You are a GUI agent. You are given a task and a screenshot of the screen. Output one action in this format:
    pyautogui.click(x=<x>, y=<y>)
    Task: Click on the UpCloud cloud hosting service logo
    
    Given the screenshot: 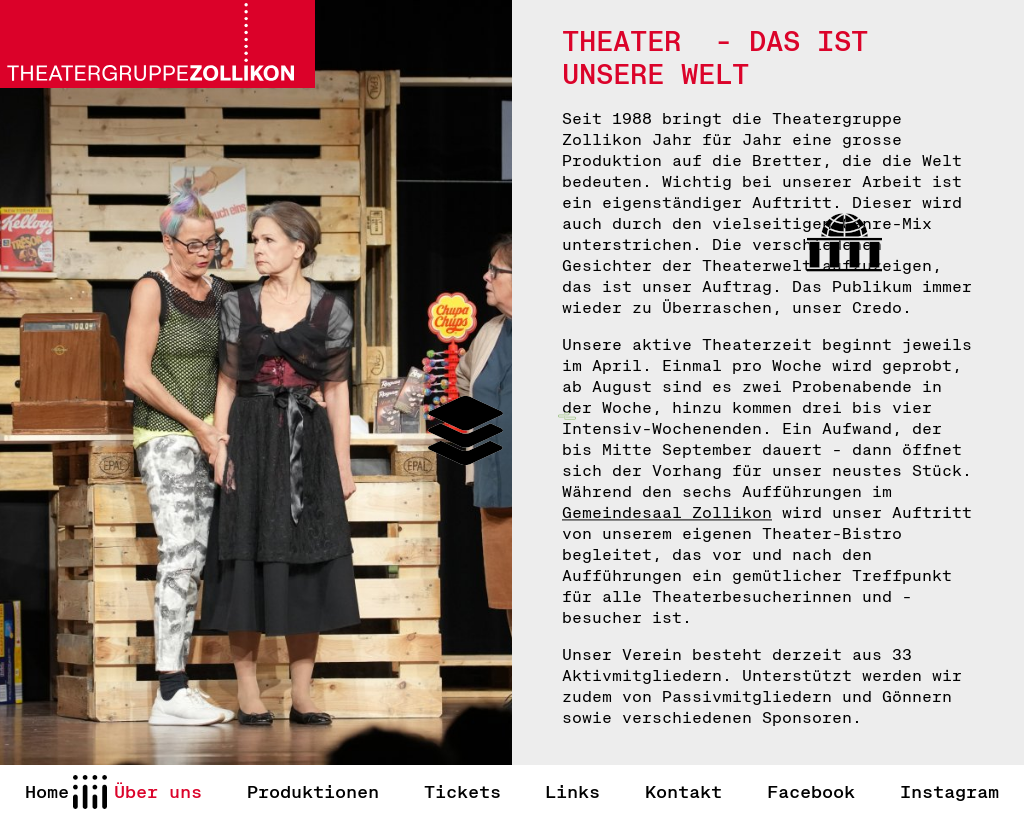 What is the action you would take?
    pyautogui.click(x=567, y=416)
    